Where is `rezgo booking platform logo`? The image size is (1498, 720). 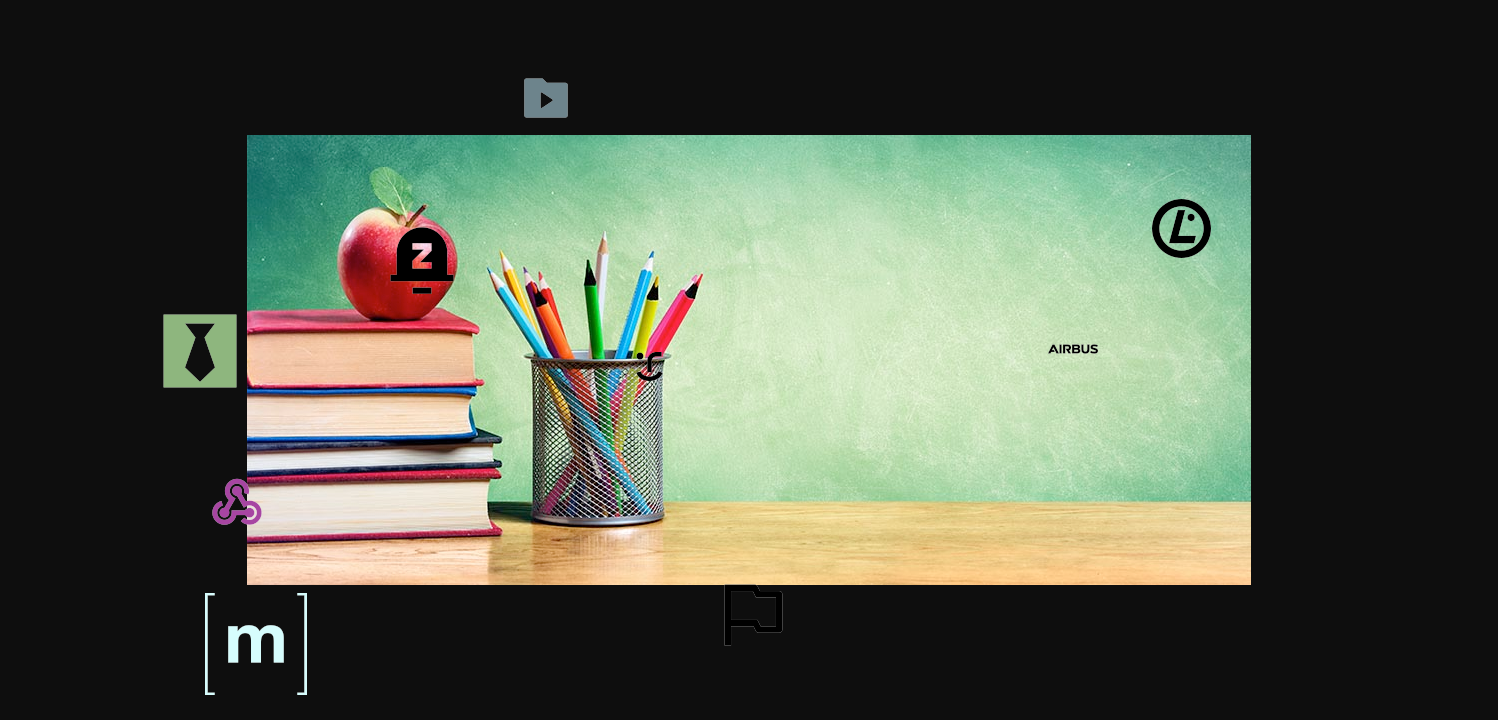 rezgo booking platform logo is located at coordinates (649, 366).